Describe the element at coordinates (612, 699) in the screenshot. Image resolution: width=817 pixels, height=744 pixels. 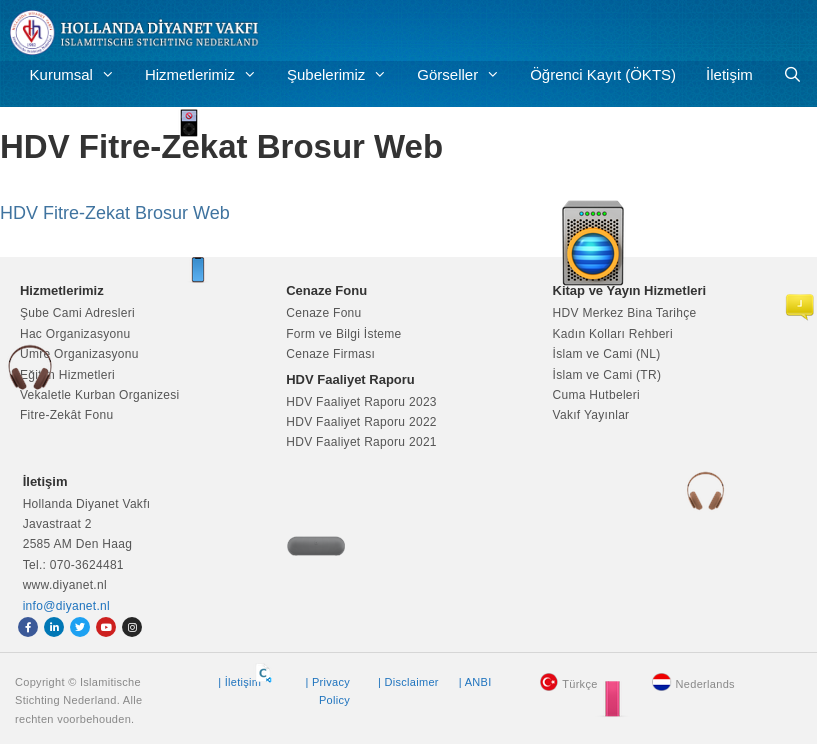
I see `iPod nano device connected` at that location.